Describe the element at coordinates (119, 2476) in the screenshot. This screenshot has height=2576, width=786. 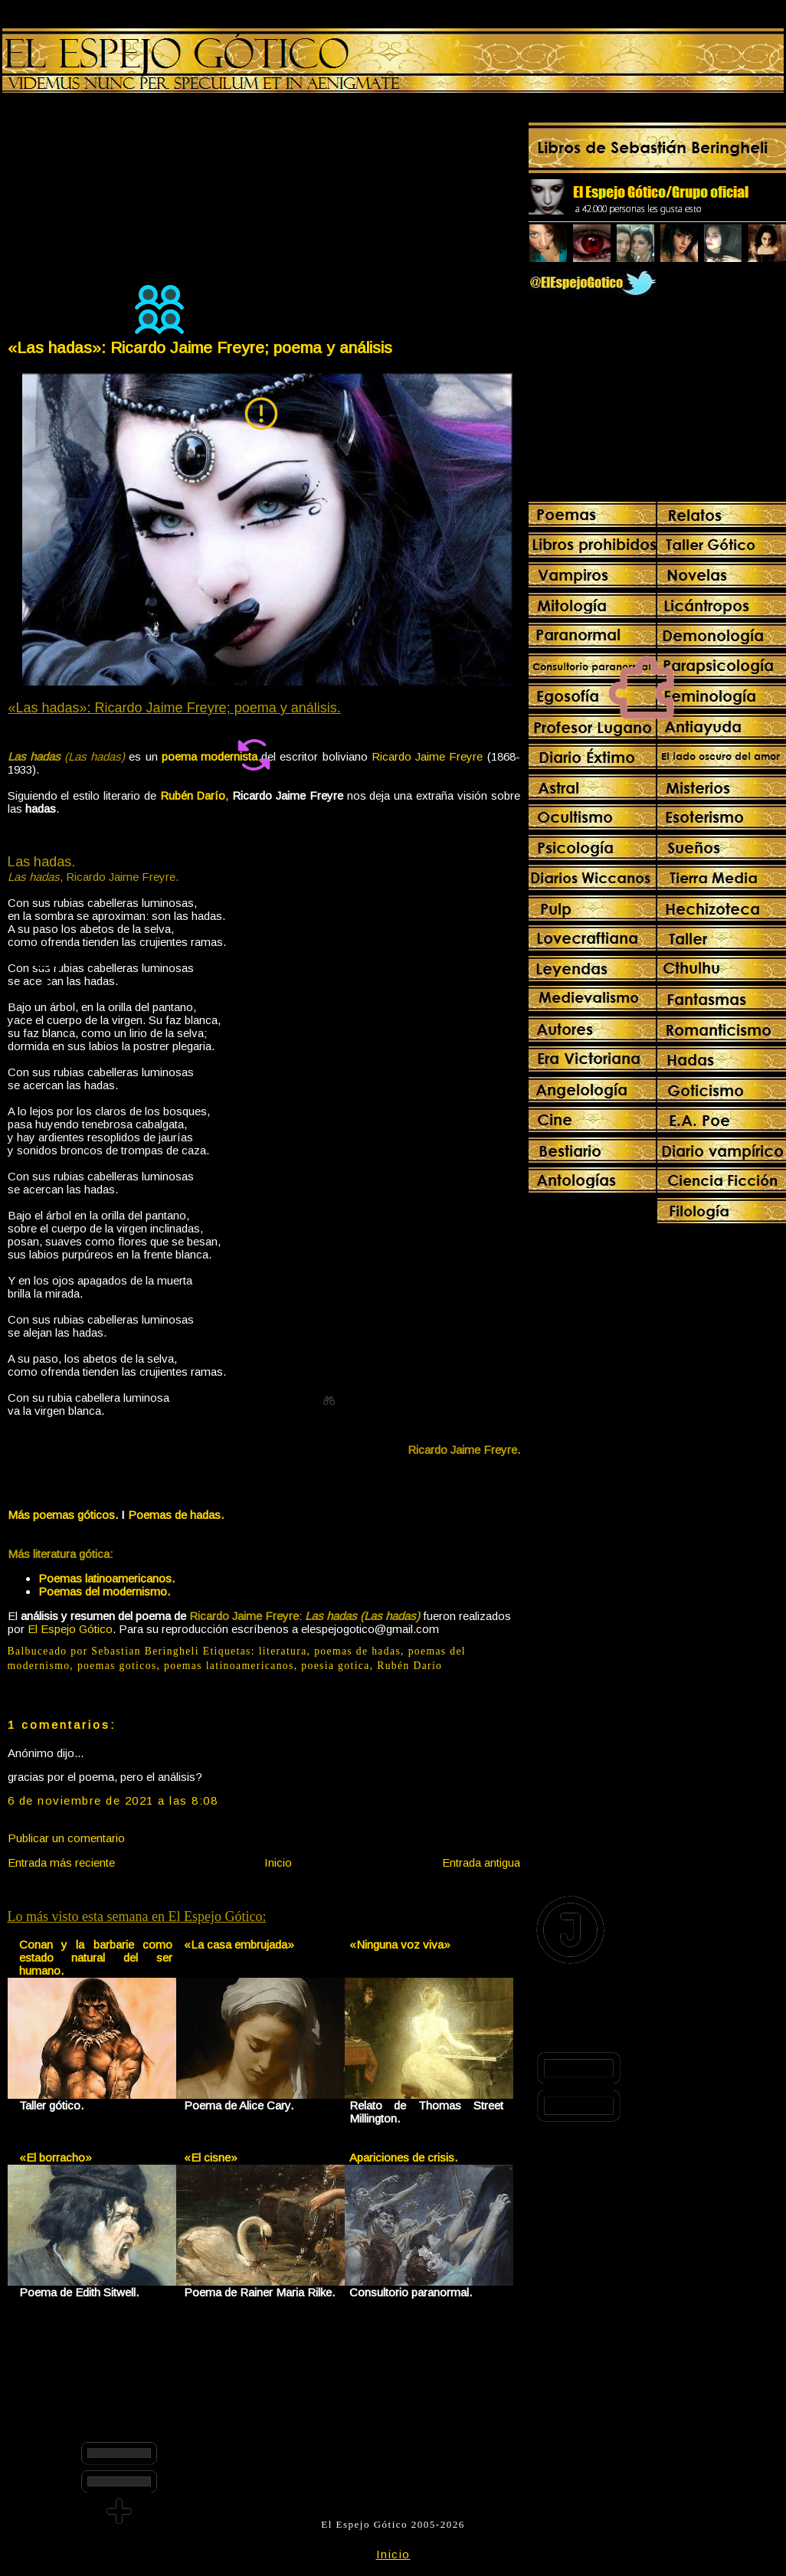
I see `add a new row below` at that location.